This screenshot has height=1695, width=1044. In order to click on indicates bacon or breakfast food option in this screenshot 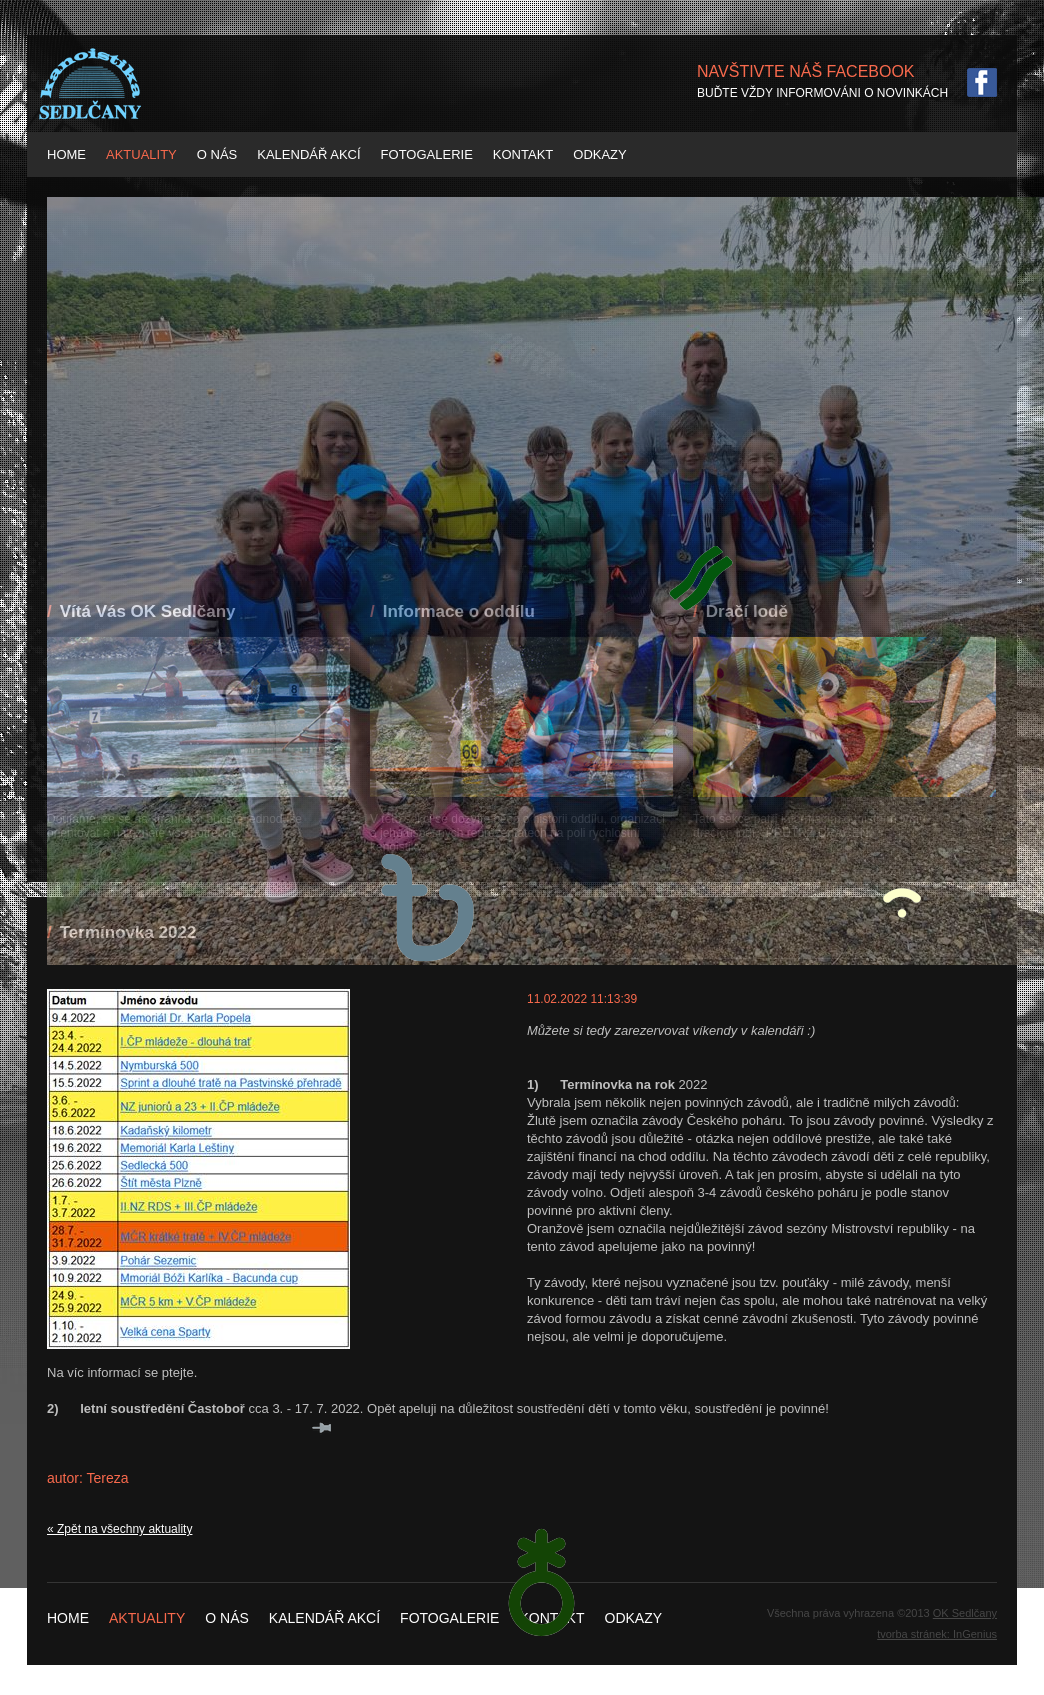, I will do `click(701, 578)`.